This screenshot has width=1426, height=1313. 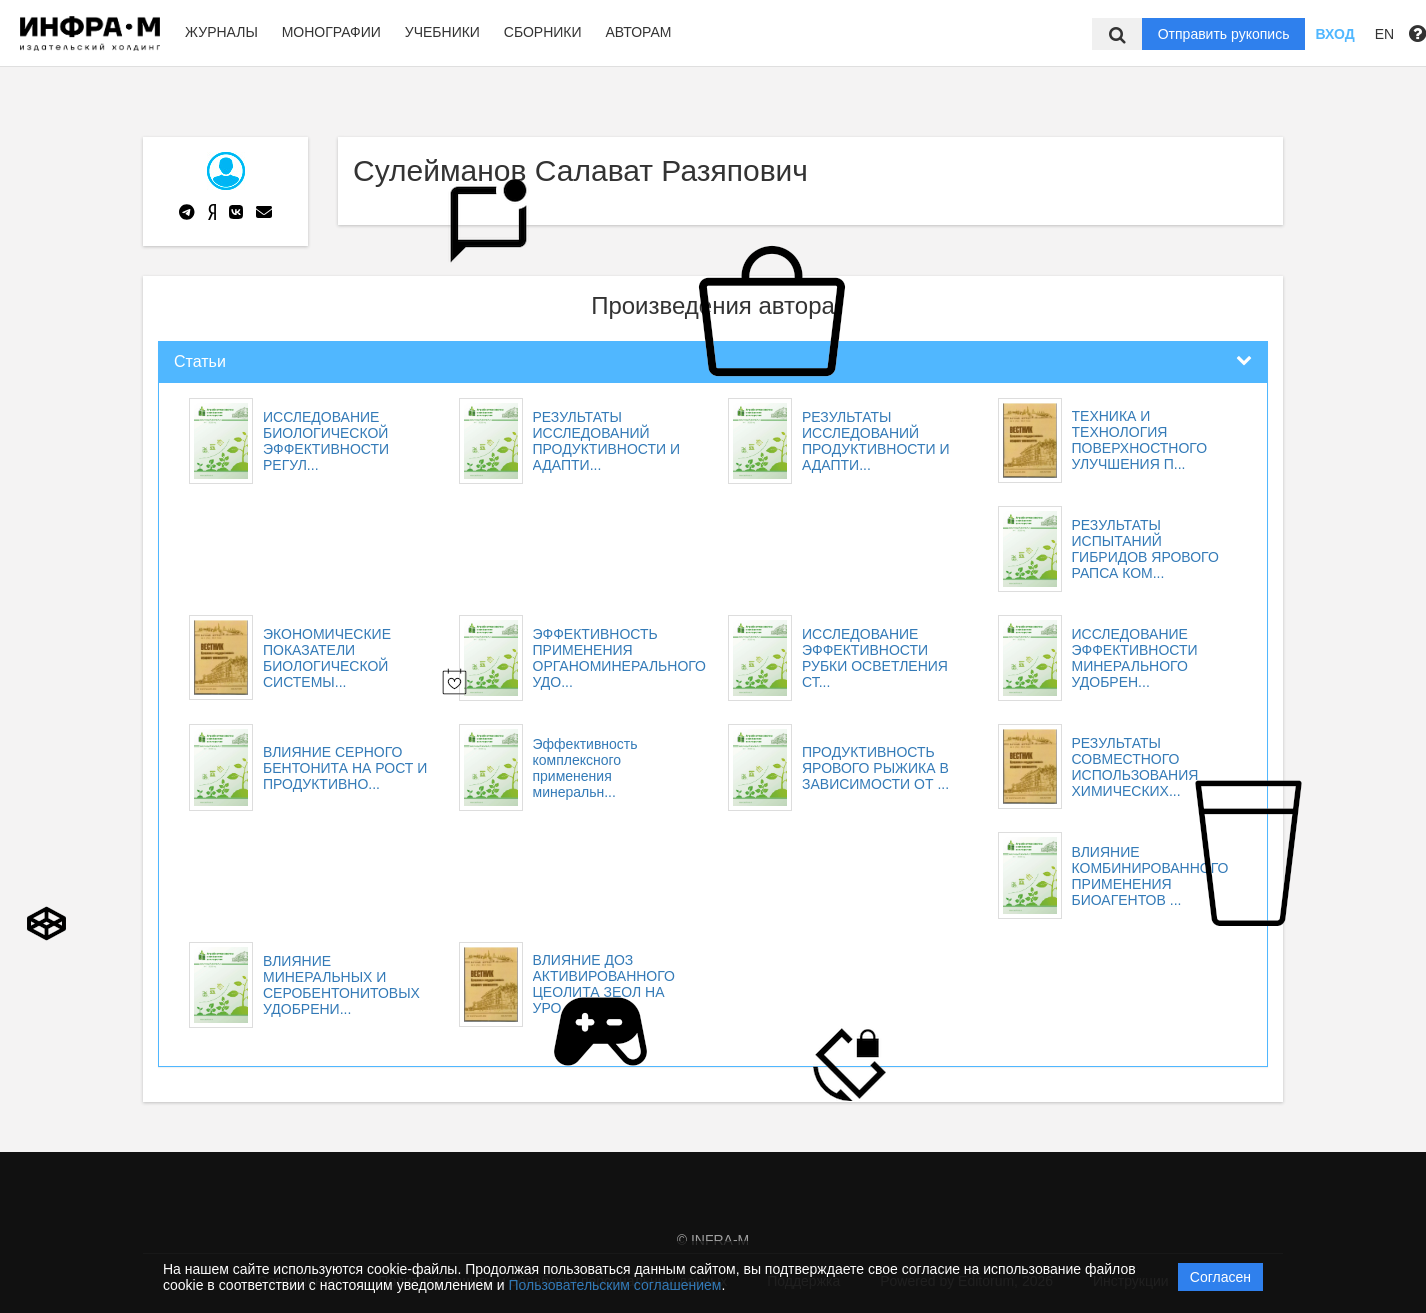 What do you see at coordinates (46, 923) in the screenshot?
I see `open CodePen profile or projects` at bounding box center [46, 923].